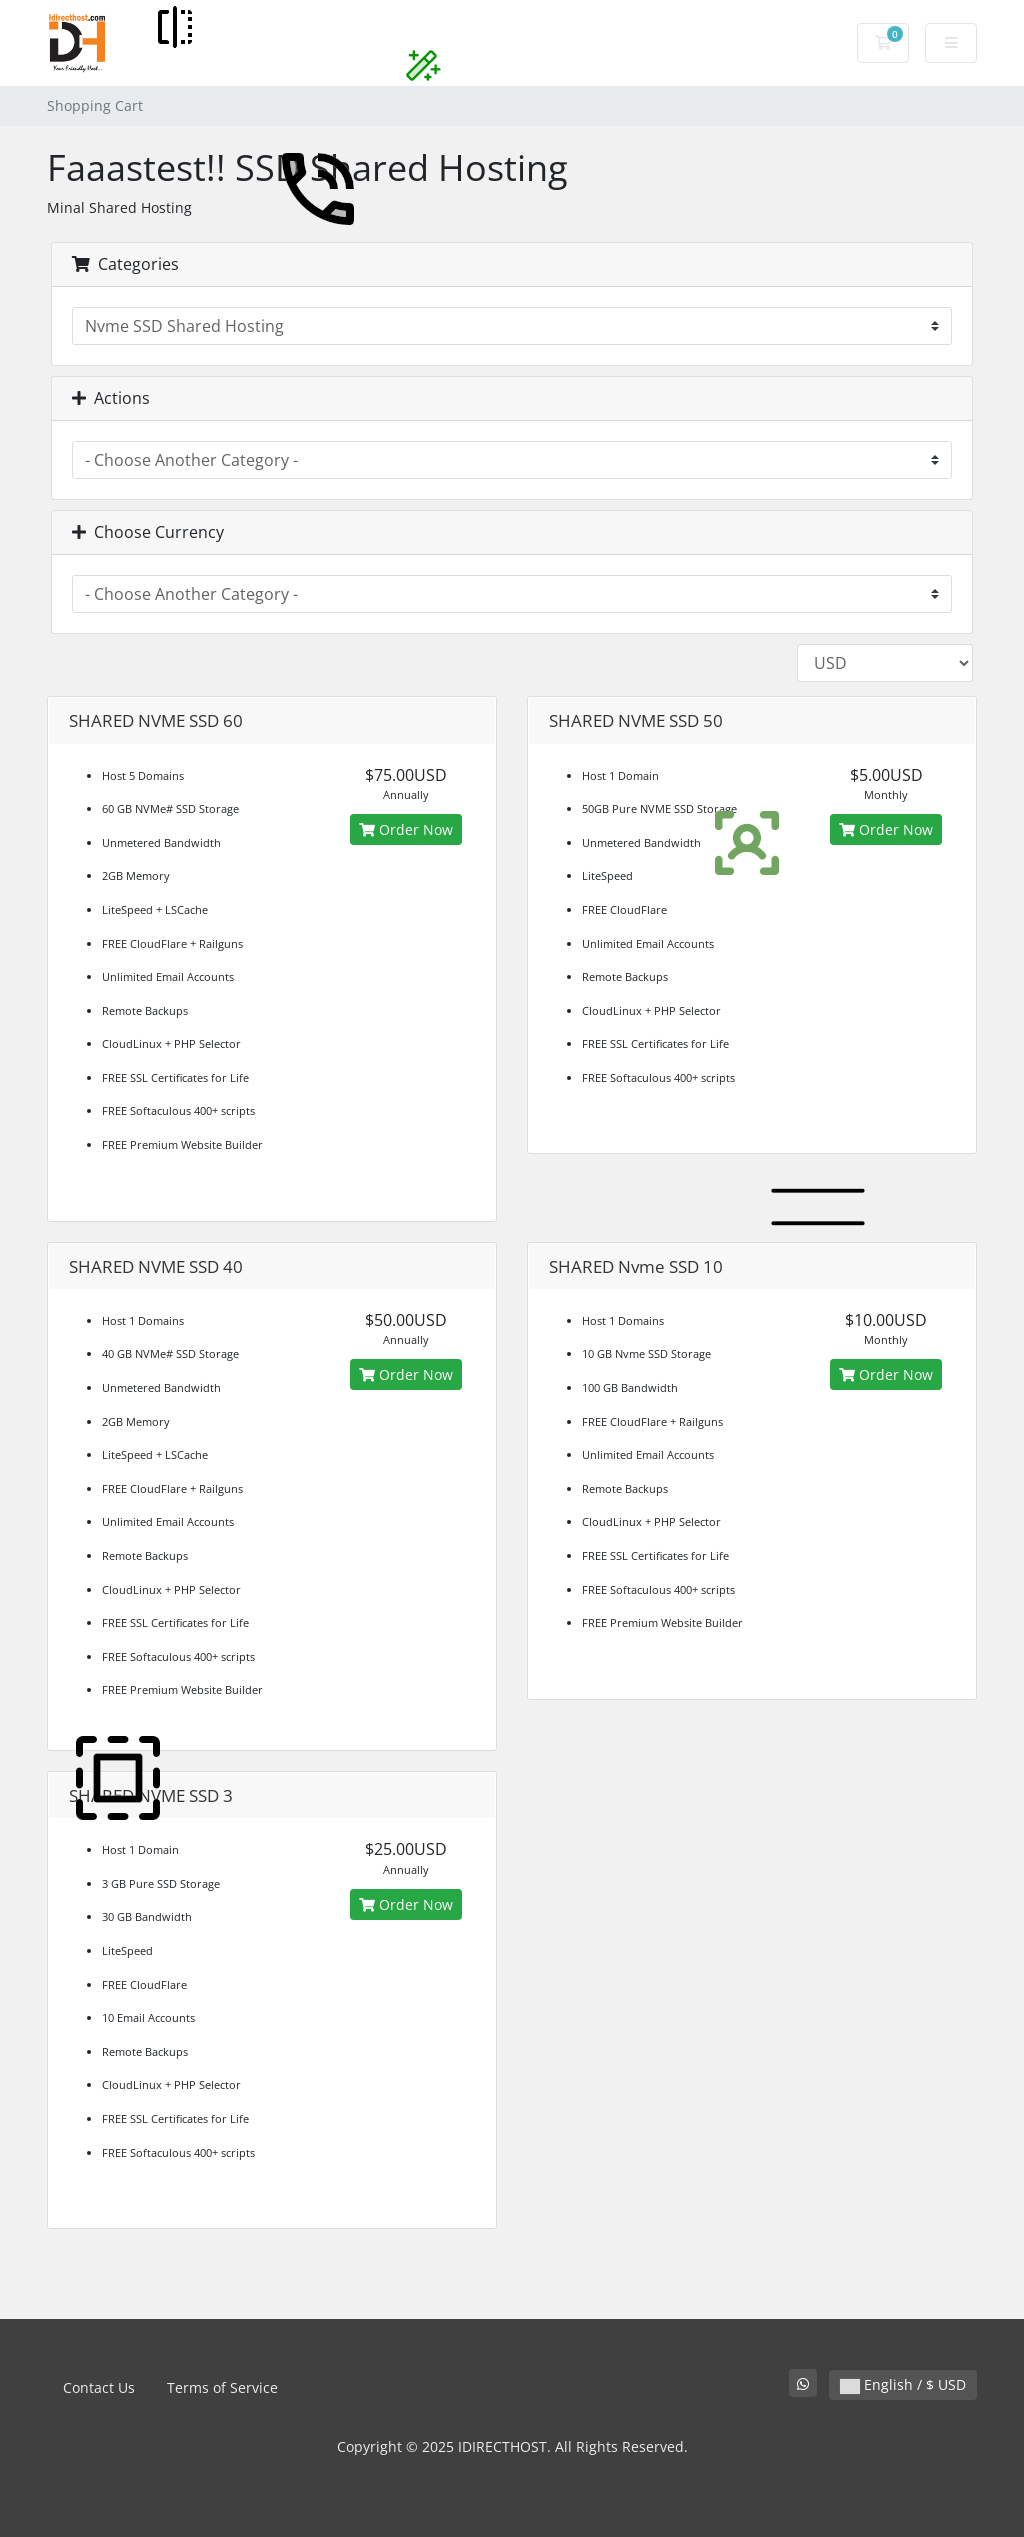 The image size is (1024, 2537). I want to click on apply auto-enhance or smart adjustments, so click(421, 65).